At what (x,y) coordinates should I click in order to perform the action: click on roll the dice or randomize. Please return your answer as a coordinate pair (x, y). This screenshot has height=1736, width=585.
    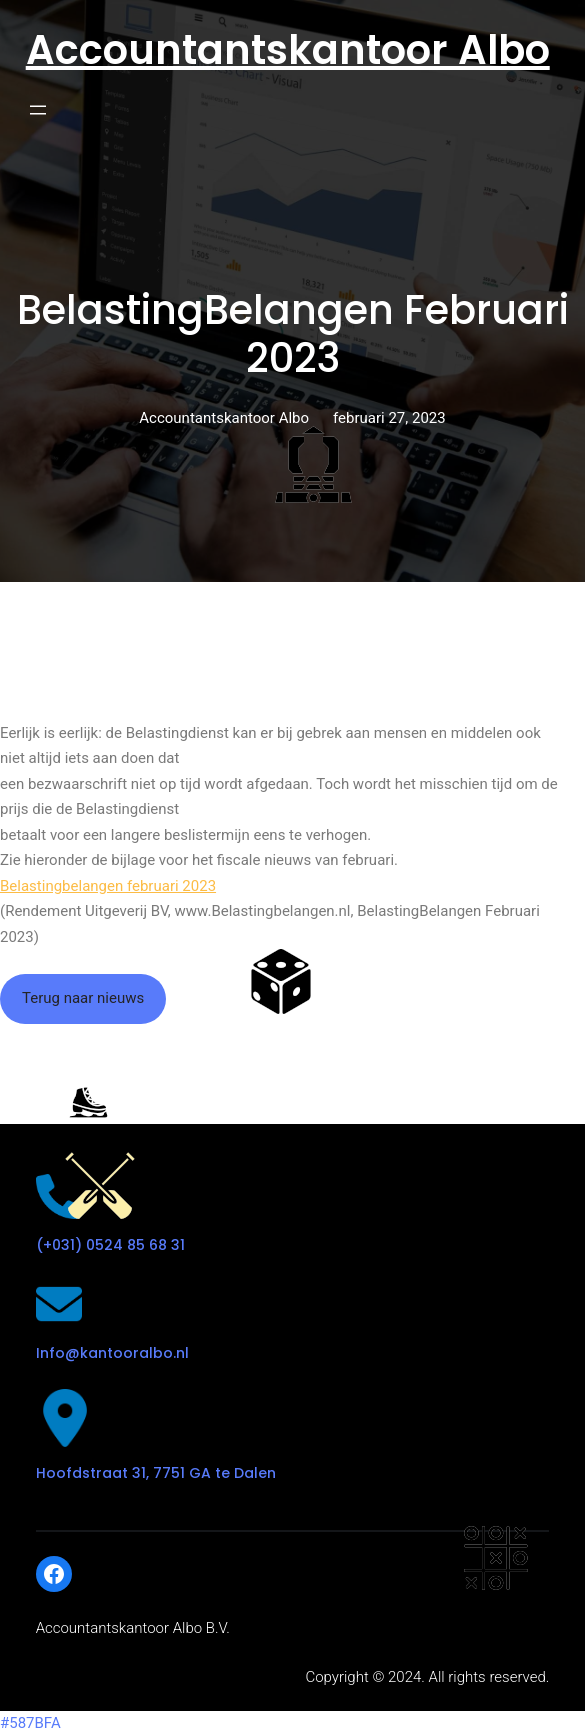
    Looking at the image, I should click on (281, 982).